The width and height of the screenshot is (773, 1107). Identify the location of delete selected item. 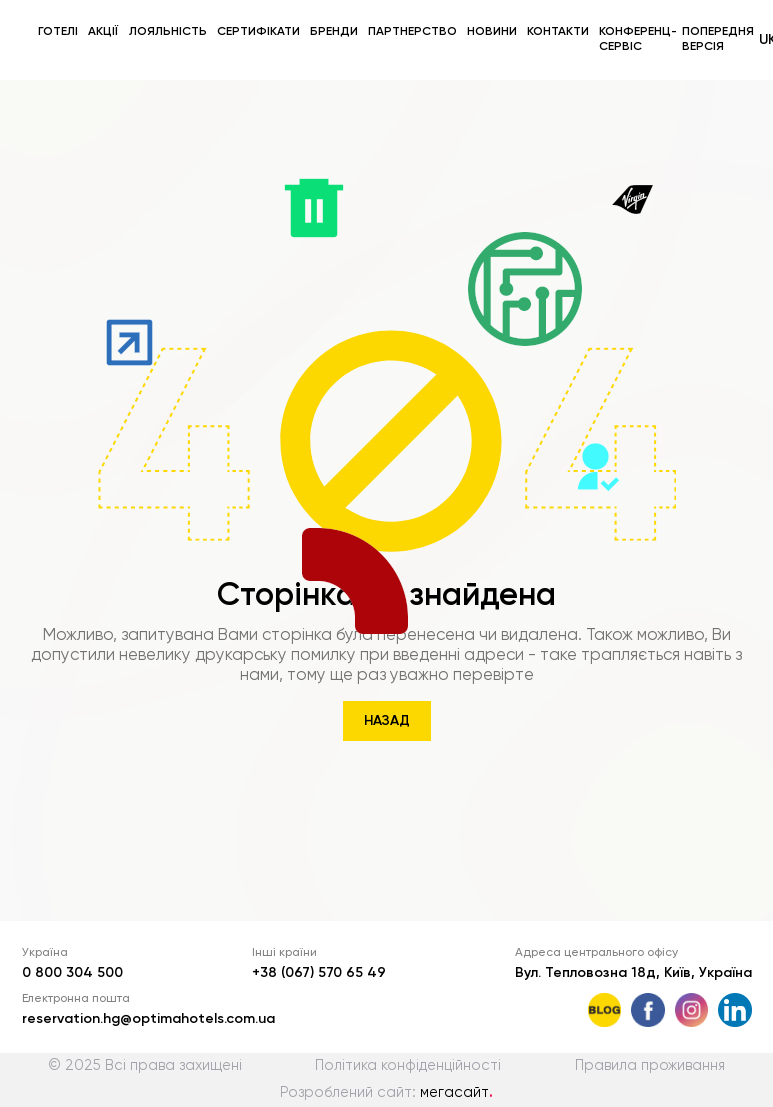
(314, 208).